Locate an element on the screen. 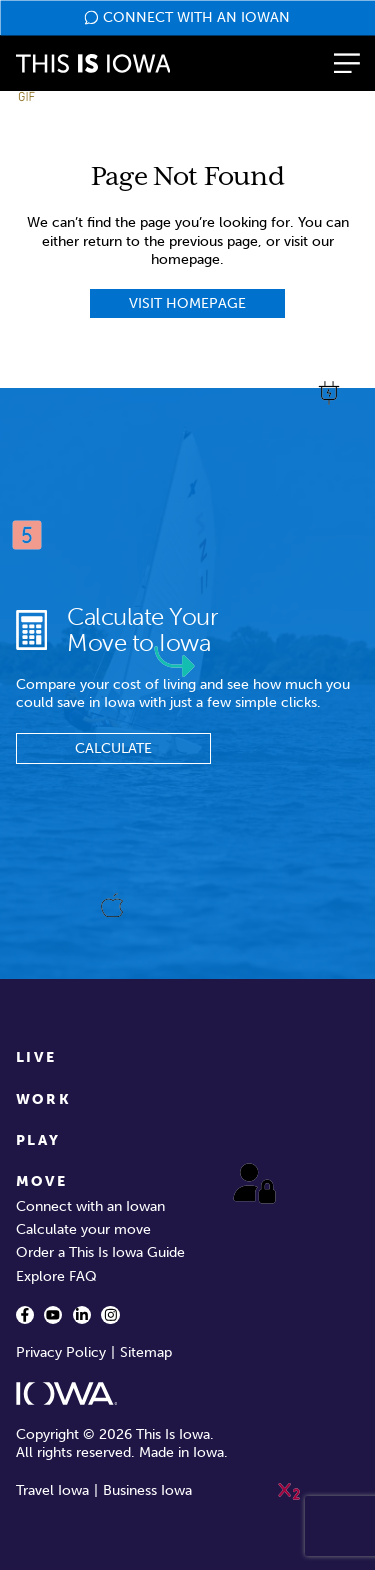 The height and width of the screenshot is (1570, 375). device is currently charging is located at coordinates (329, 393).